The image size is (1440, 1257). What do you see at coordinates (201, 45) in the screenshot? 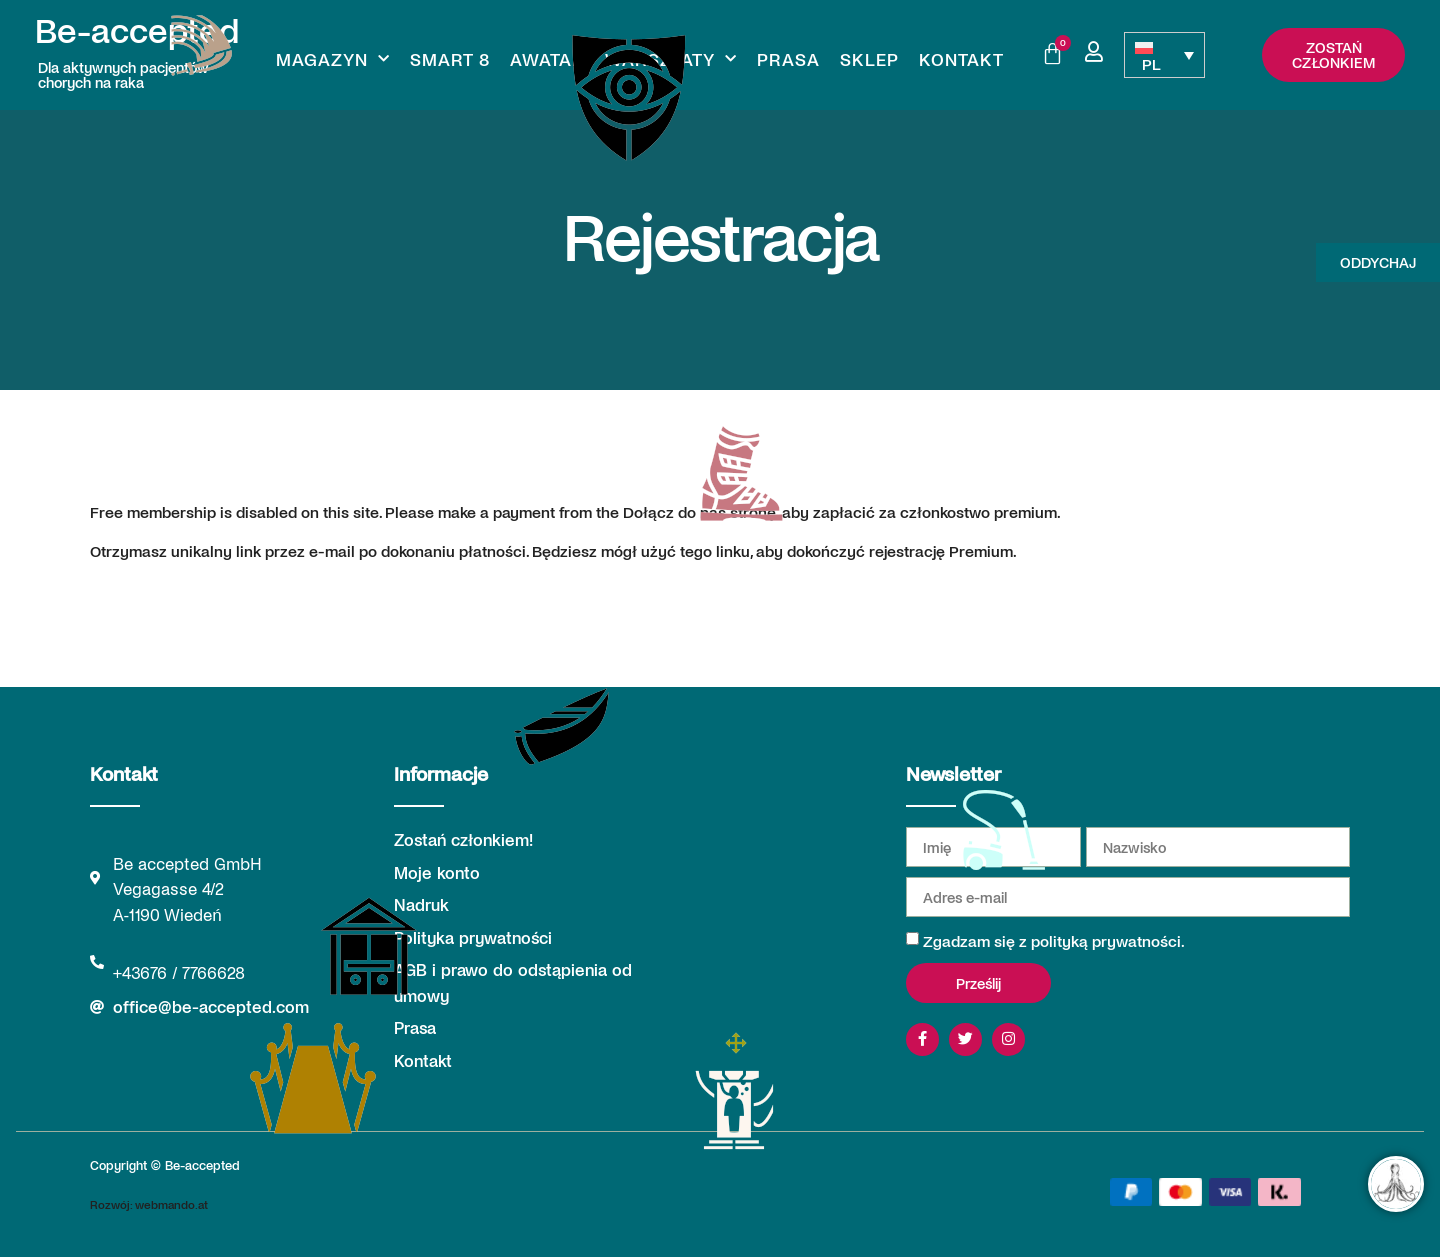
I see `activate blade sweep attack` at bounding box center [201, 45].